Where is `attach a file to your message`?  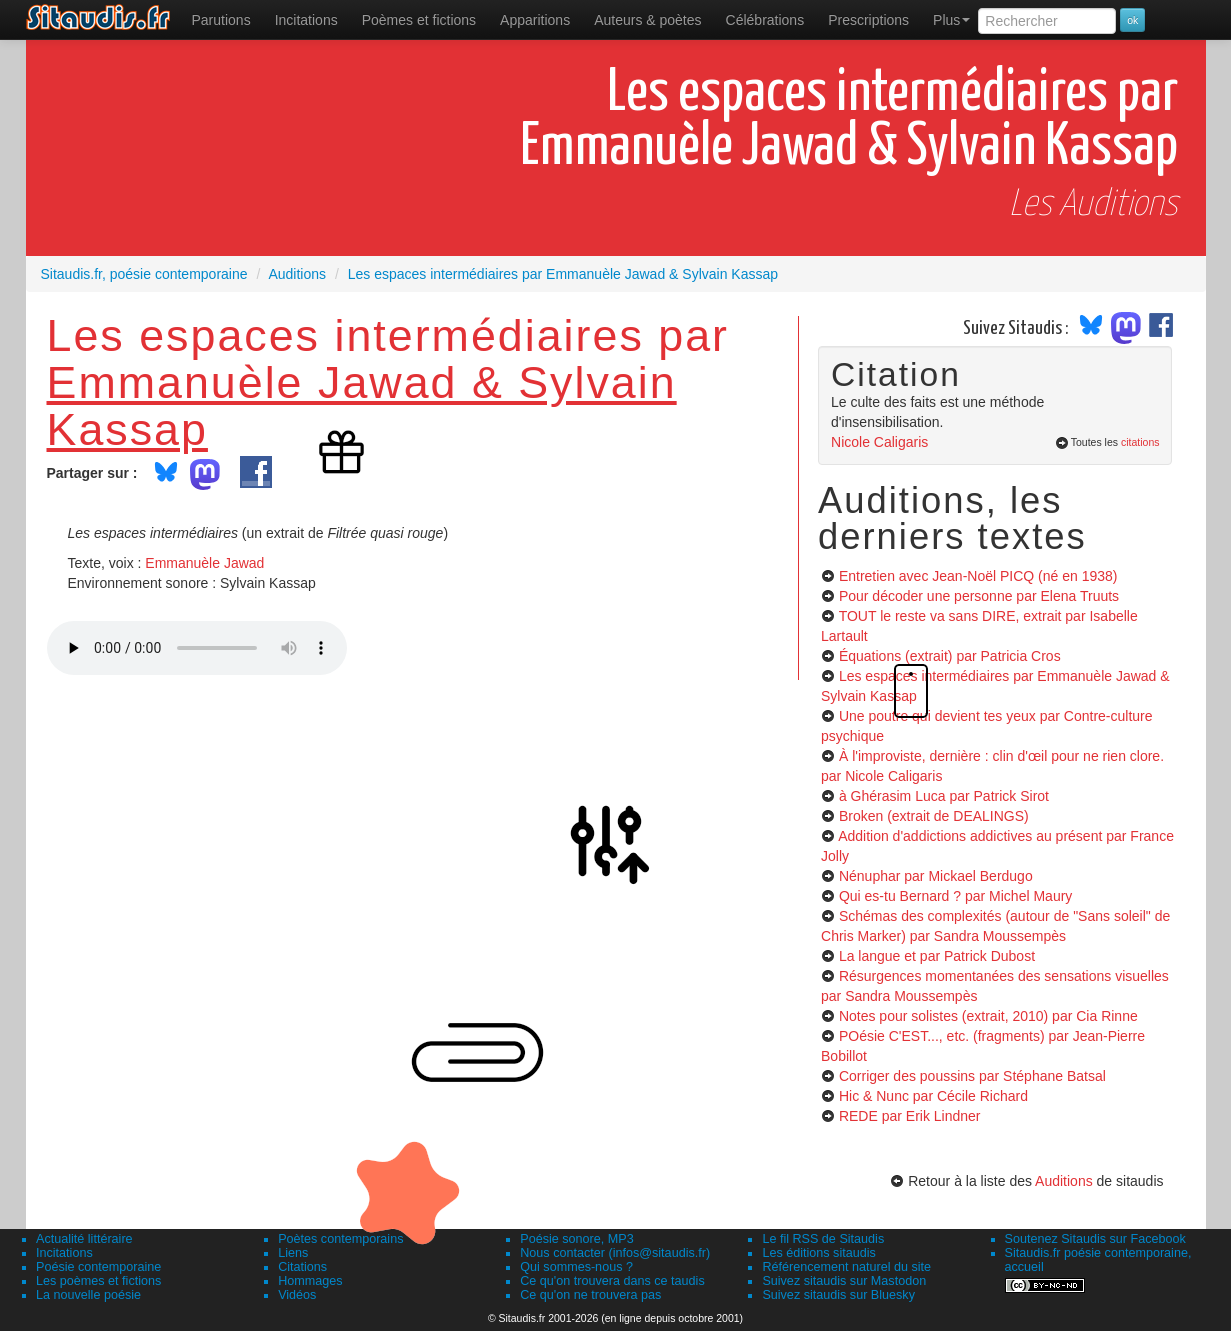
attach a file to your message is located at coordinates (477, 1052).